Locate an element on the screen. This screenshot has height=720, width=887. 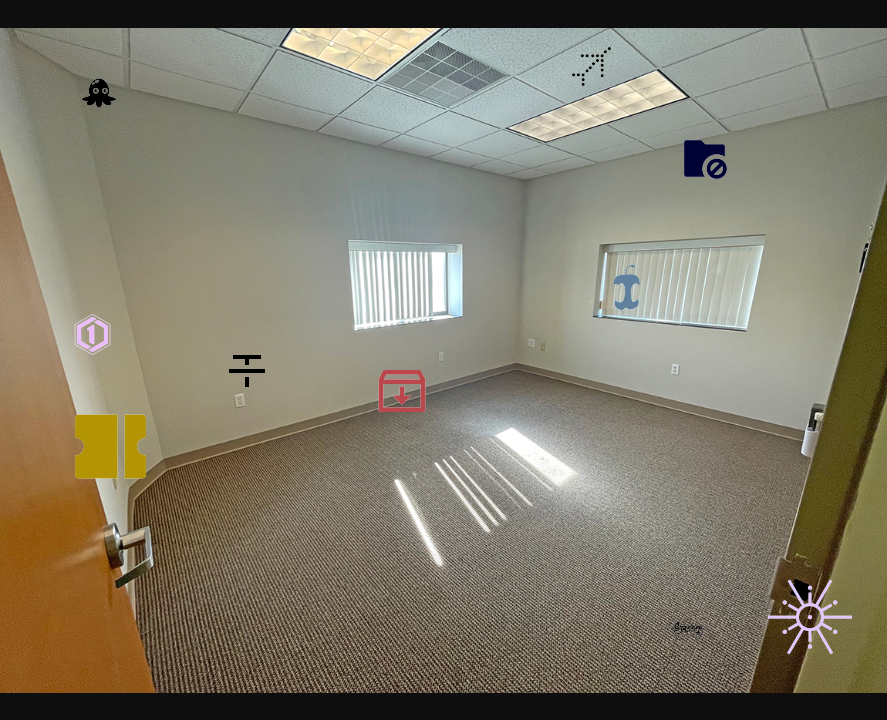
archive selected messages to inbox storage is located at coordinates (402, 391).